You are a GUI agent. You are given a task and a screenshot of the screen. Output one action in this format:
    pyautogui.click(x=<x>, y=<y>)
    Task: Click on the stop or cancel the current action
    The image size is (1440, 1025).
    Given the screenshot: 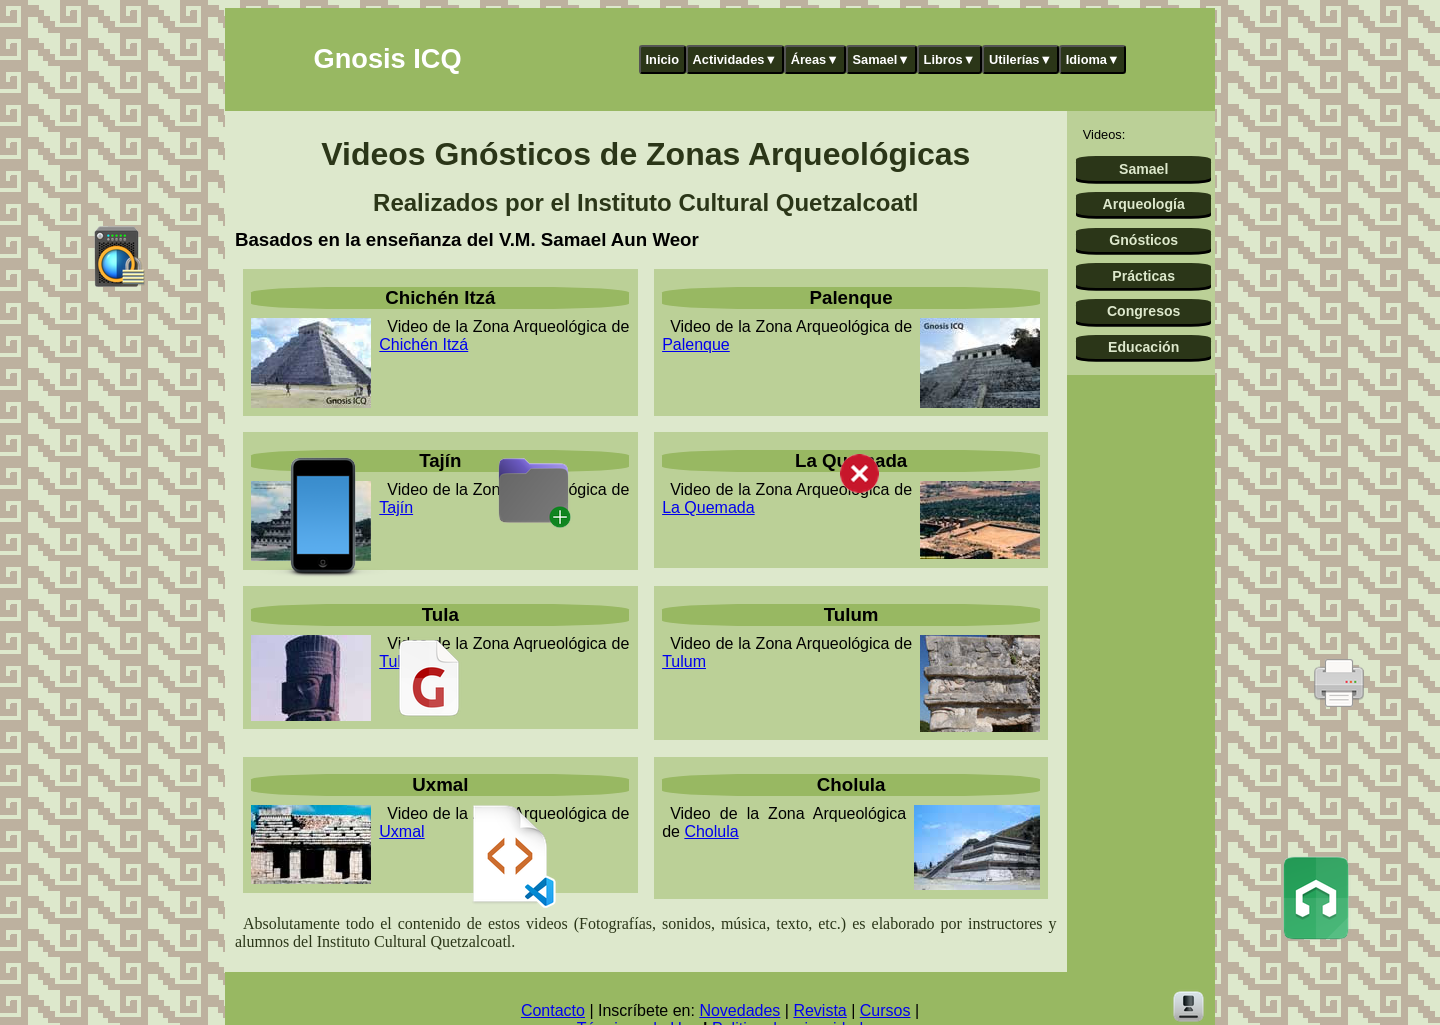 What is the action you would take?
    pyautogui.click(x=859, y=473)
    